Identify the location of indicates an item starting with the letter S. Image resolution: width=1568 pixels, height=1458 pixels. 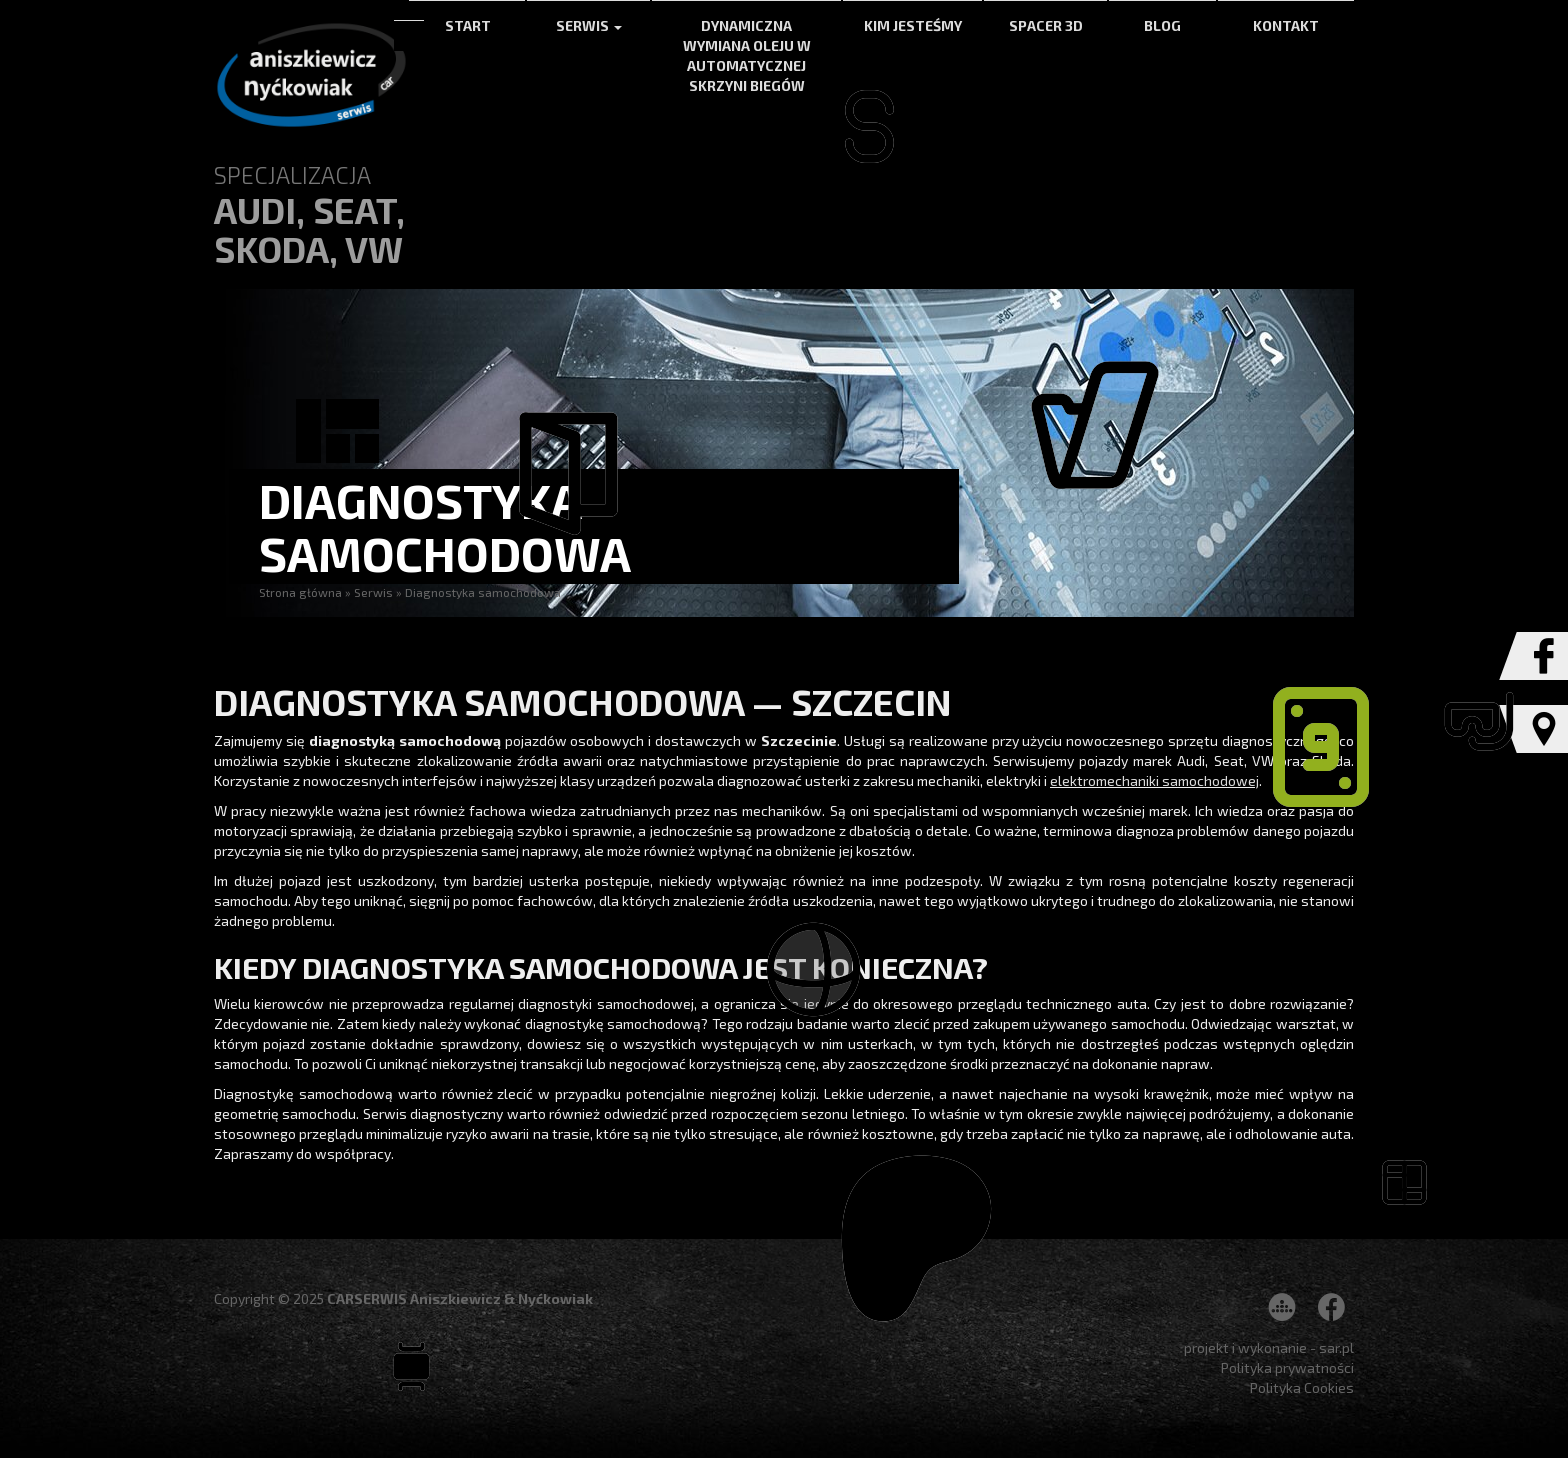
(869, 126).